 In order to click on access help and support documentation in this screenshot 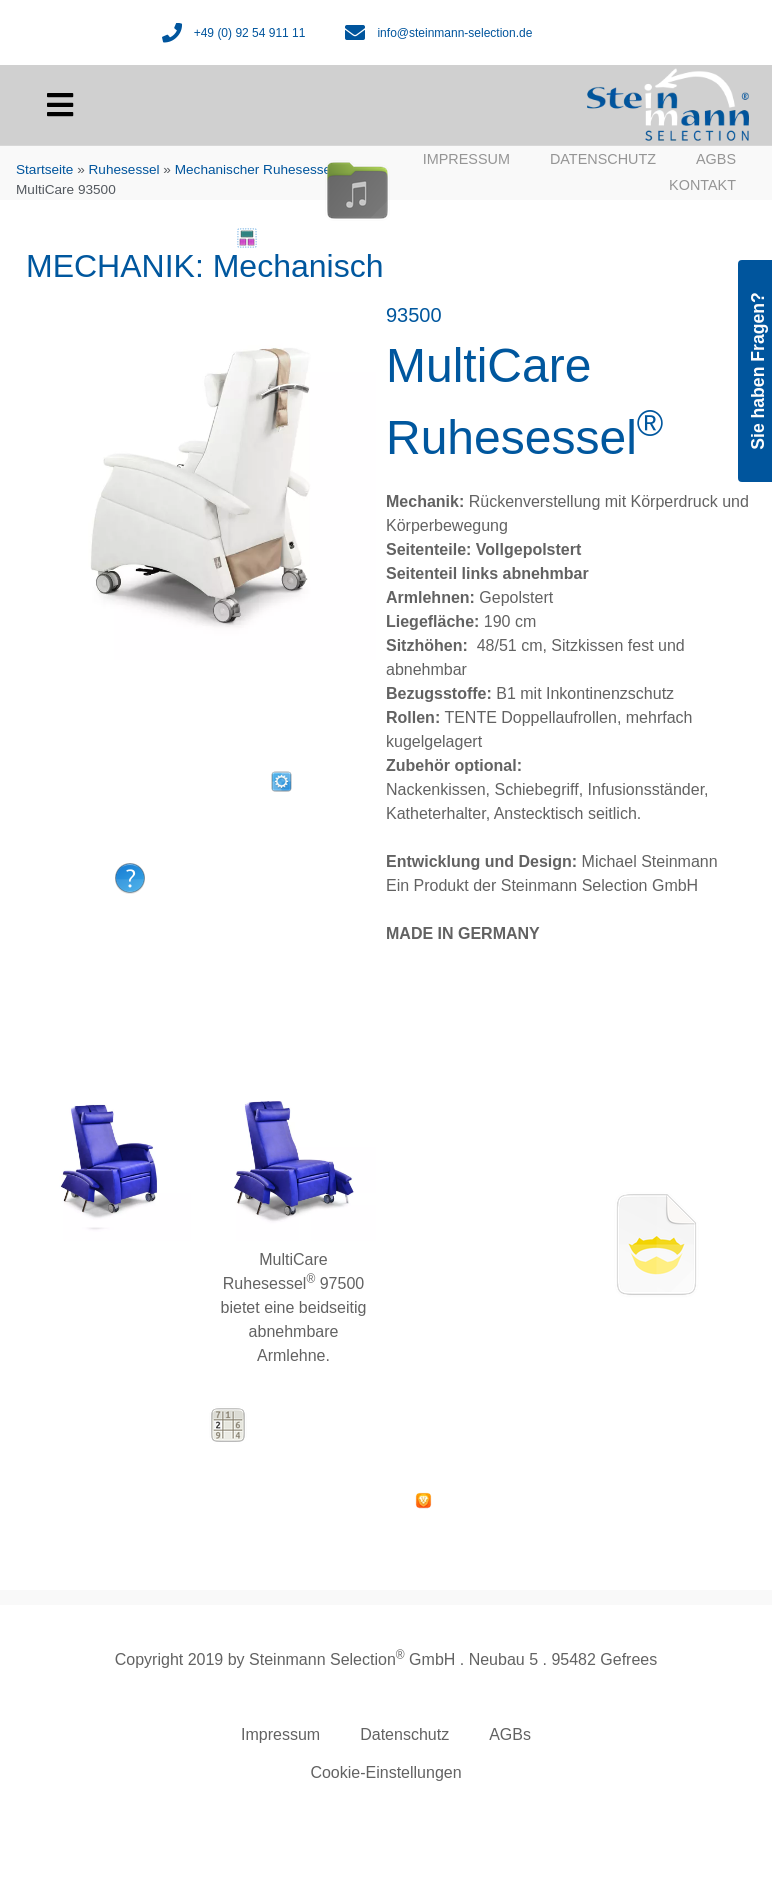, I will do `click(130, 878)`.